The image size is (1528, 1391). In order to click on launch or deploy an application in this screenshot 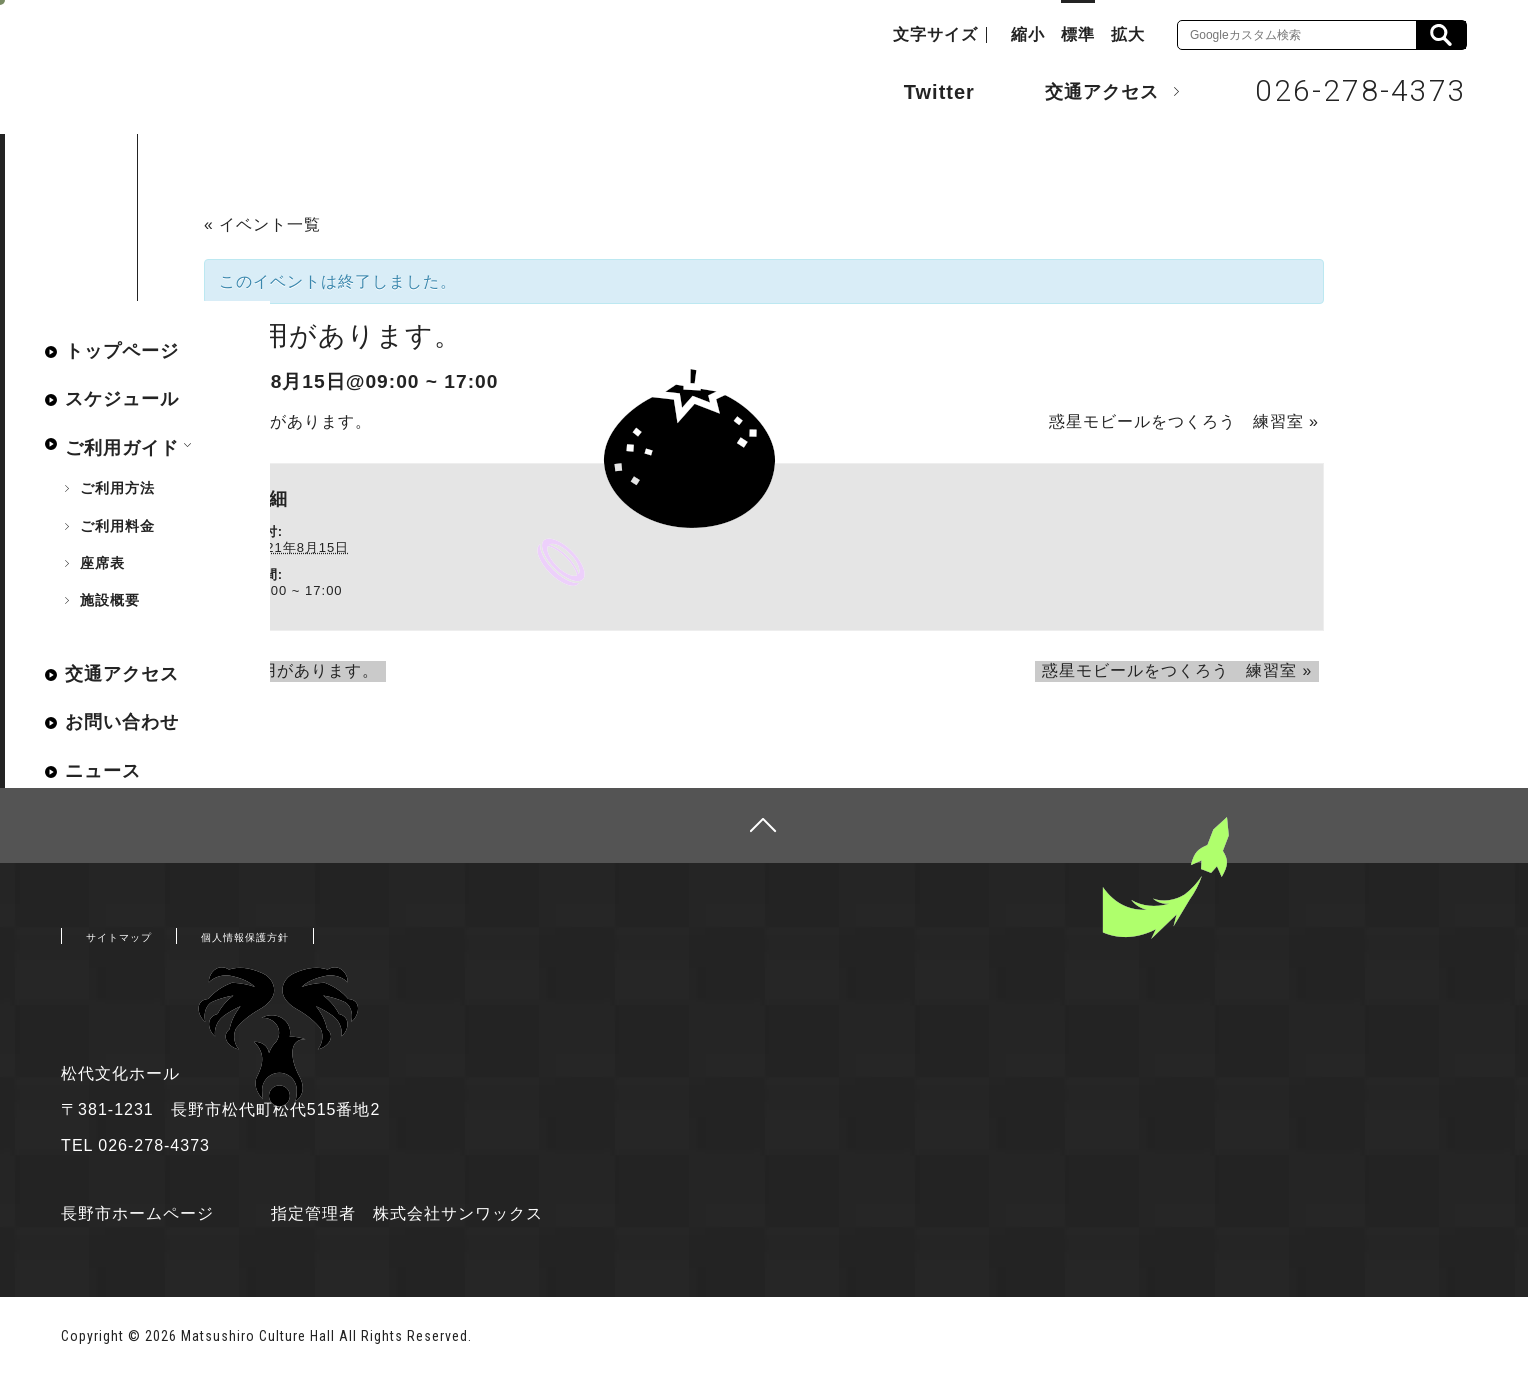, I will do `click(1166, 874)`.